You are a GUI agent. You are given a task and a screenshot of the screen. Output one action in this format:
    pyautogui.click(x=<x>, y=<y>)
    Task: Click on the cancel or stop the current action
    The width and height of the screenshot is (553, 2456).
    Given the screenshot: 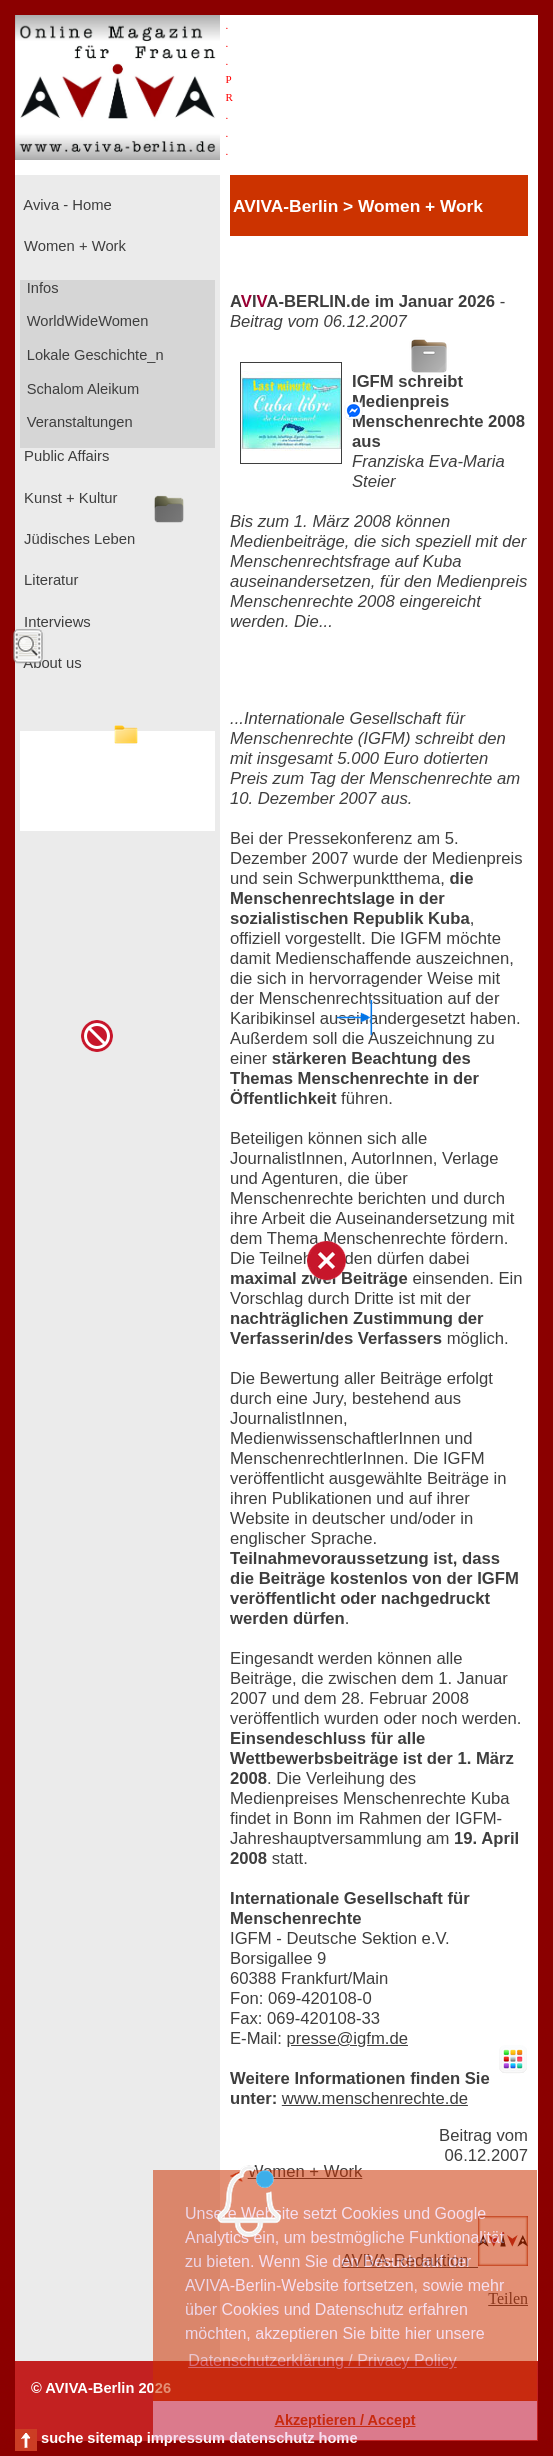 What is the action you would take?
    pyautogui.click(x=326, y=1260)
    